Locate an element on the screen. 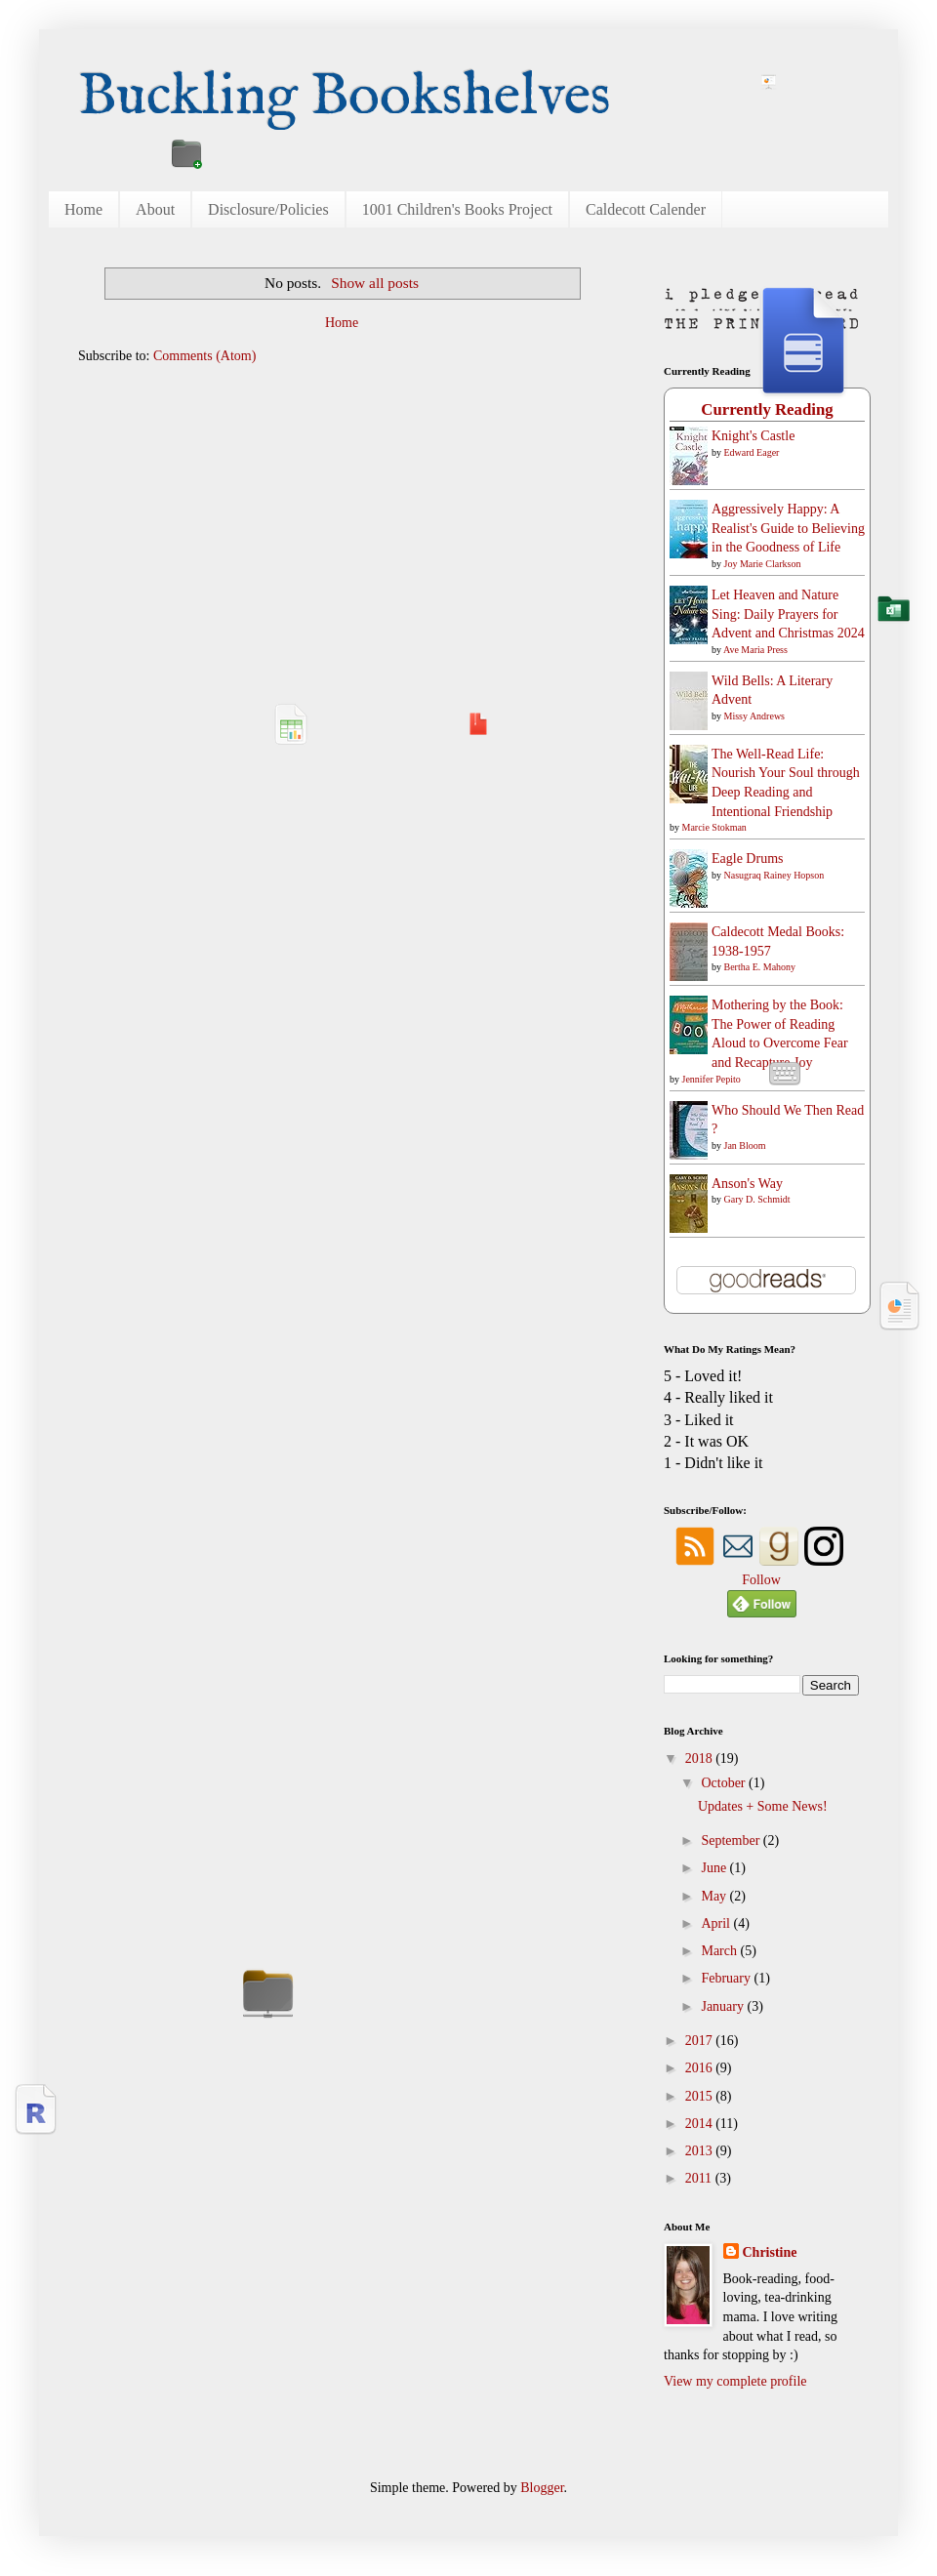  a compressed tar archive file (.tar.z) is located at coordinates (478, 724).